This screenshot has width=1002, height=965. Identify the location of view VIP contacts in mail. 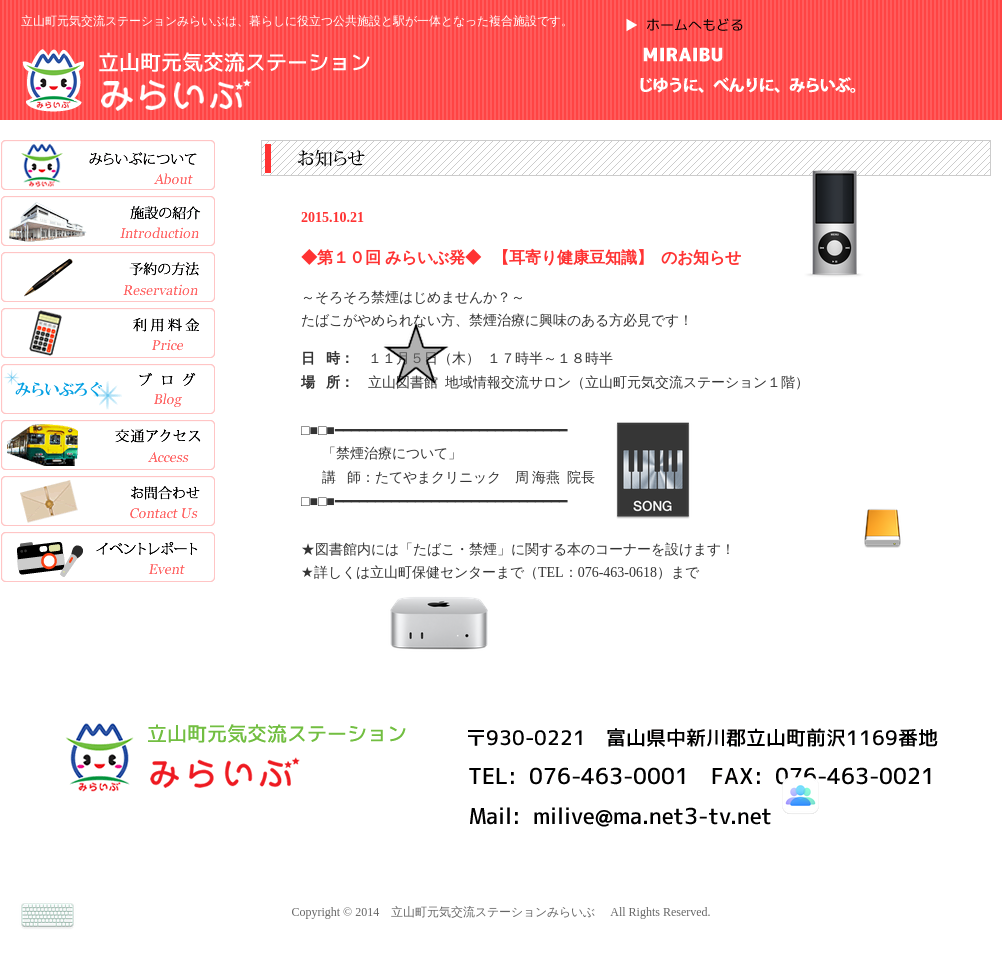
(416, 354).